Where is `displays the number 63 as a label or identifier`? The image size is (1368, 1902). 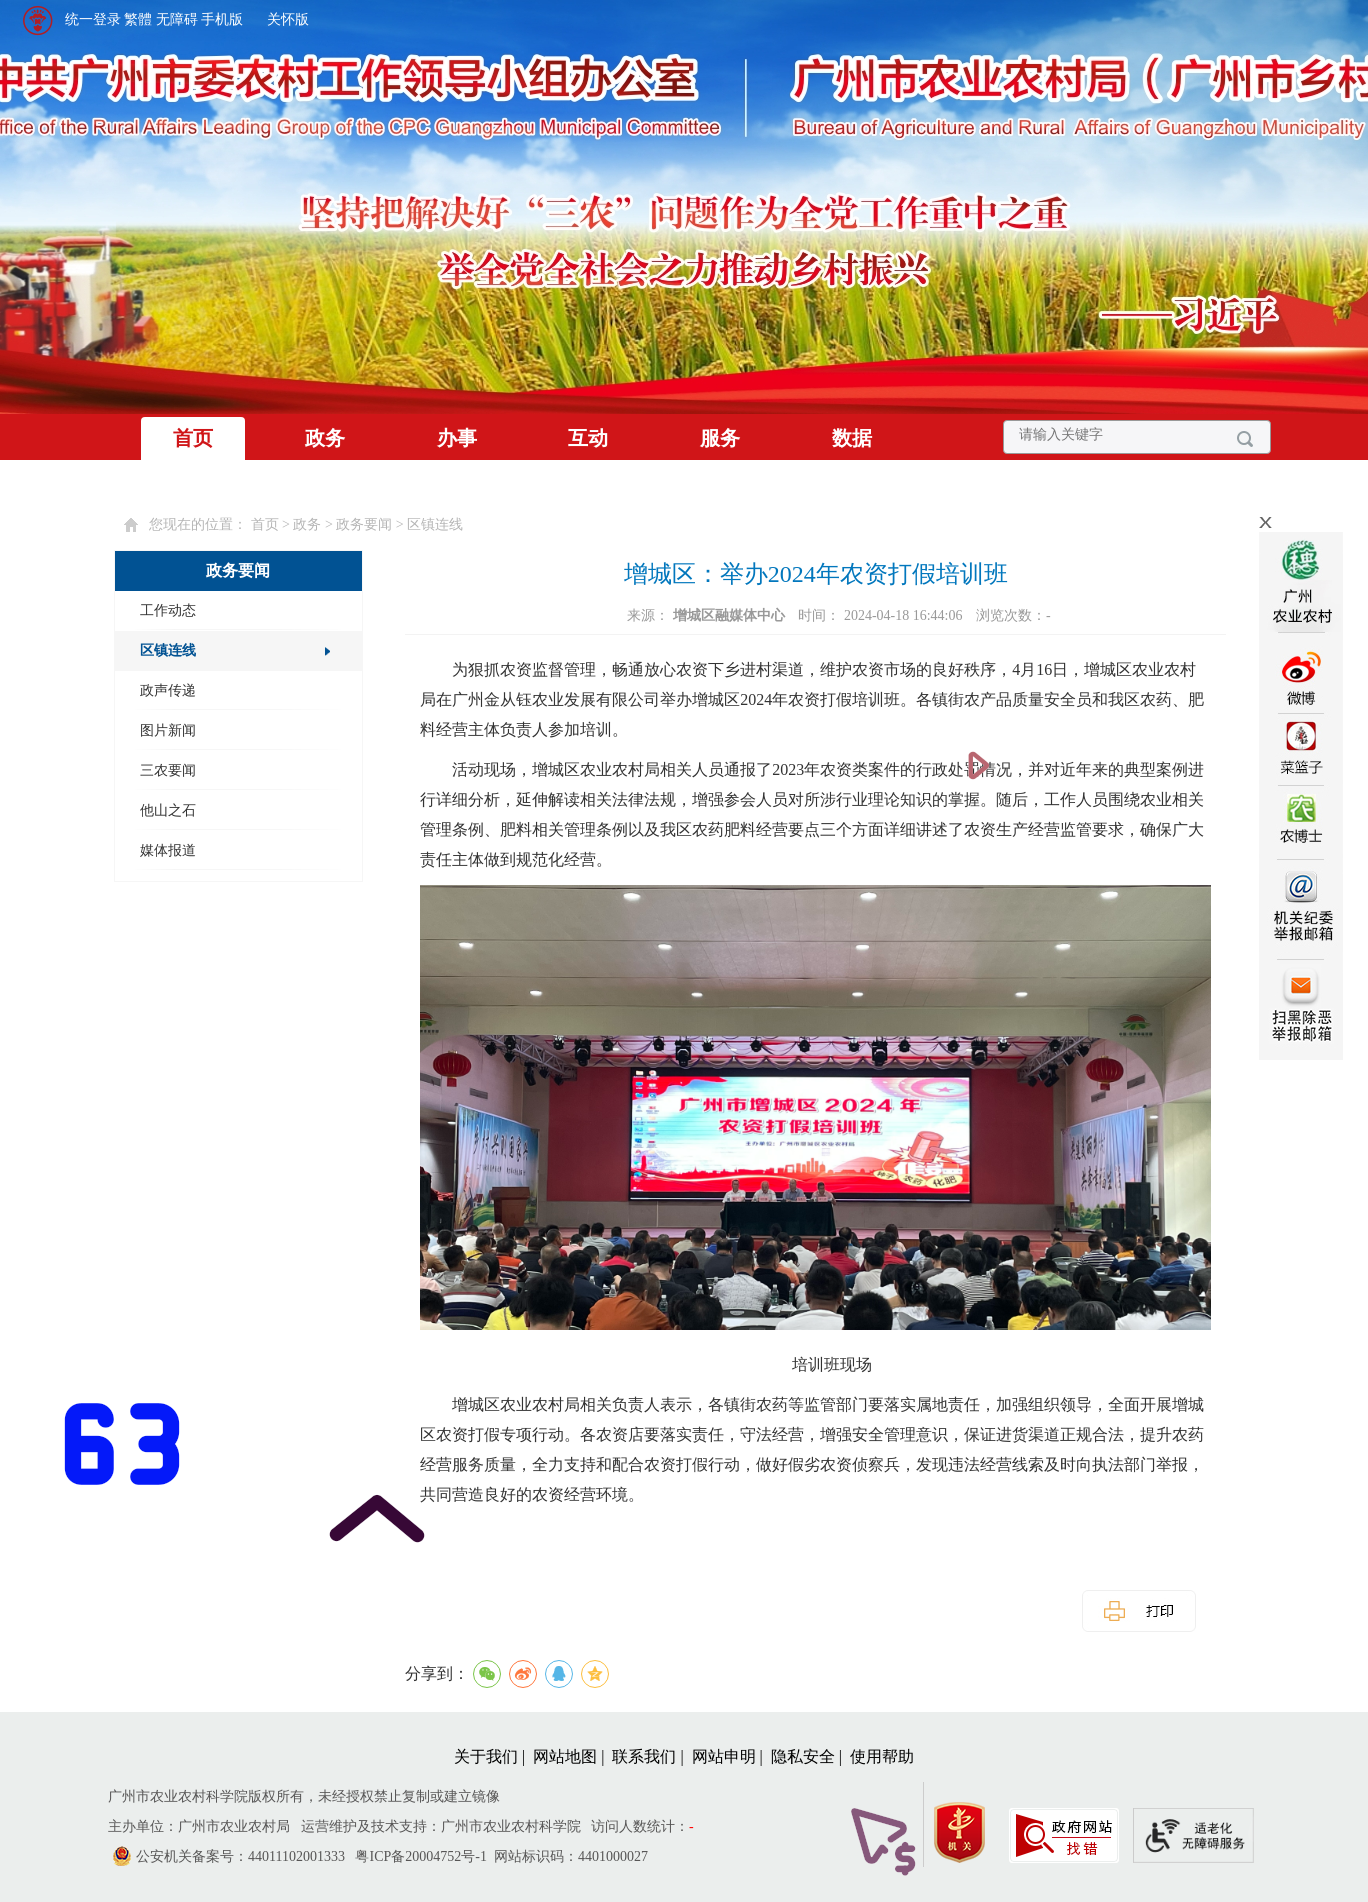
displays the number 63 as a label or identifier is located at coordinates (122, 1444).